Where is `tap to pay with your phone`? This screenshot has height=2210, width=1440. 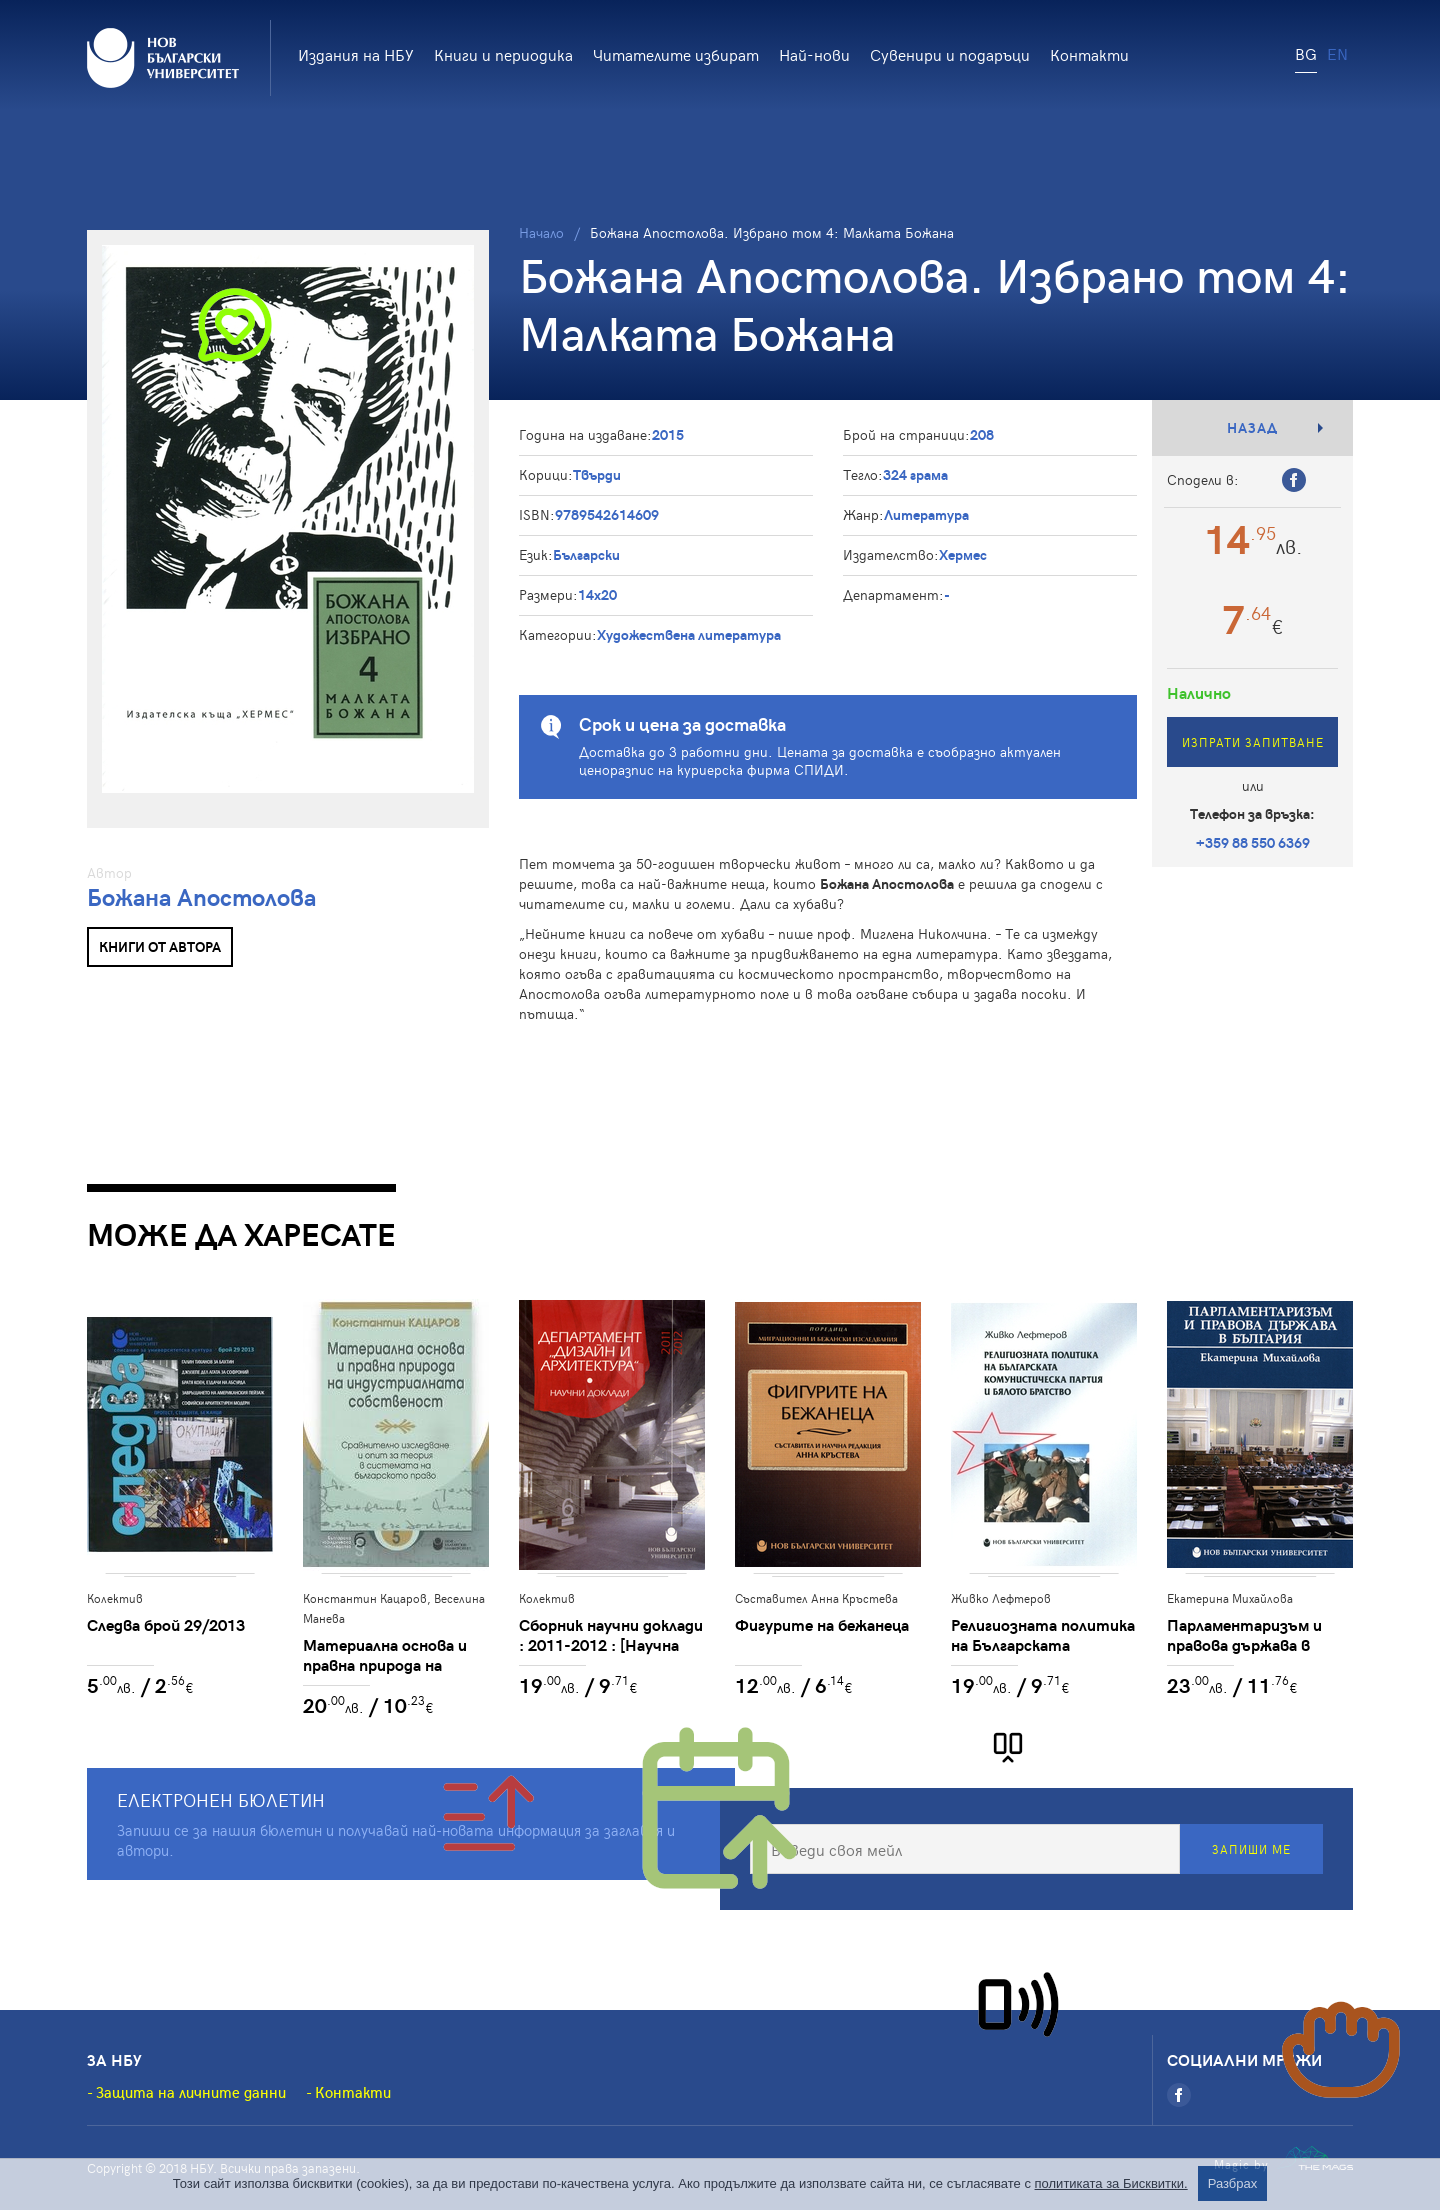
tap to pay with your phone is located at coordinates (1018, 2004).